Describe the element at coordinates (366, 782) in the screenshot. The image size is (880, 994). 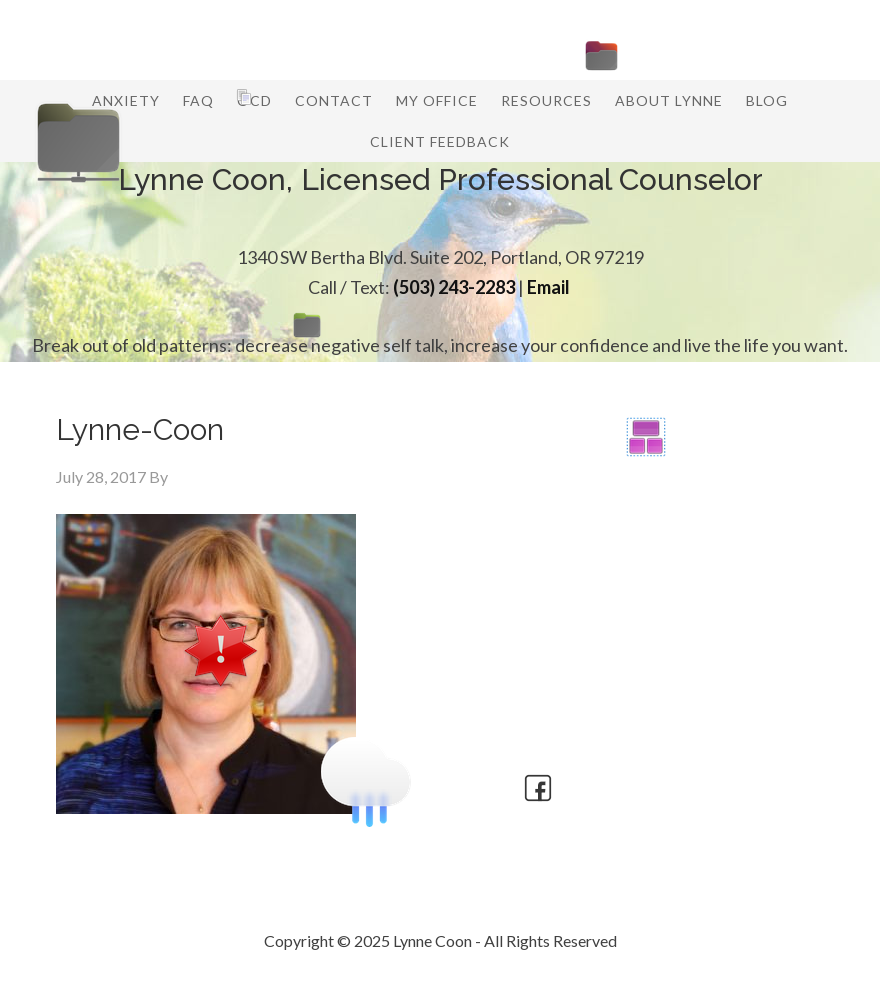
I see `indicates rainy or showery weather conditions` at that location.